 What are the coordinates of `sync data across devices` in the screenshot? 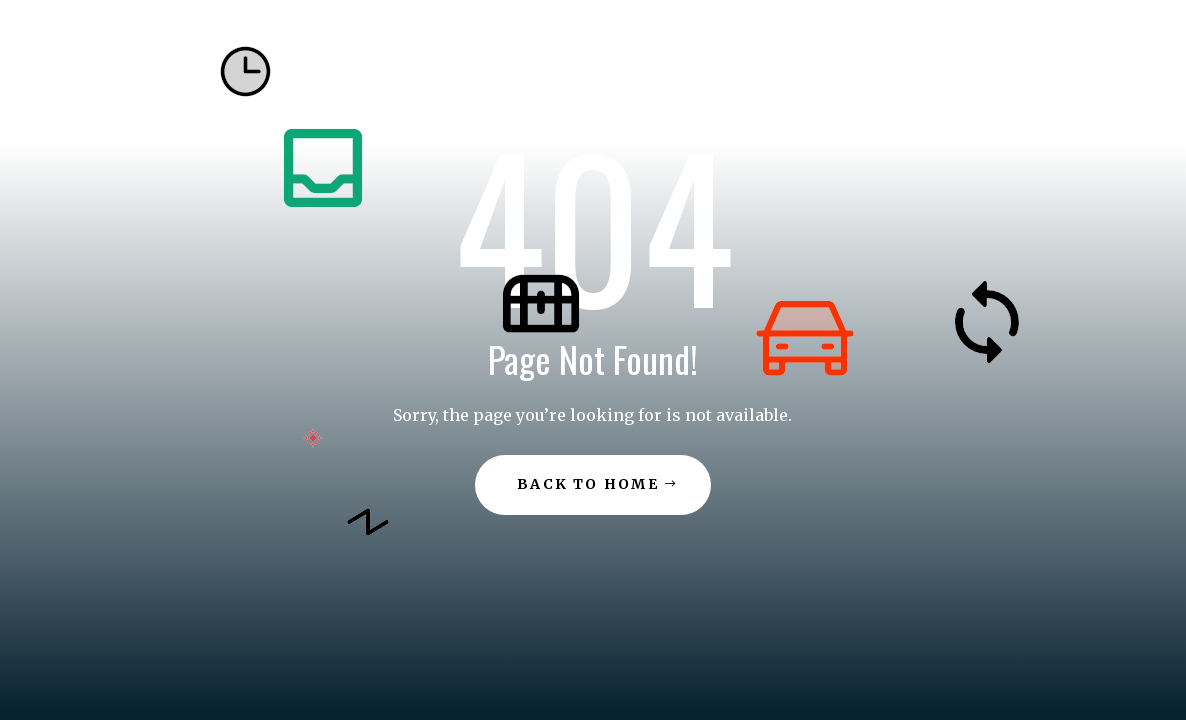 It's located at (987, 322).